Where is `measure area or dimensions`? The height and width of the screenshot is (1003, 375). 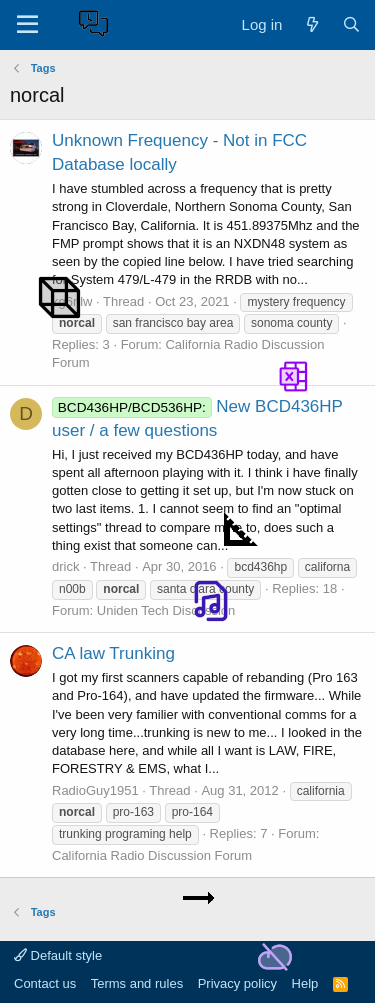 measure area or dimensions is located at coordinates (241, 529).